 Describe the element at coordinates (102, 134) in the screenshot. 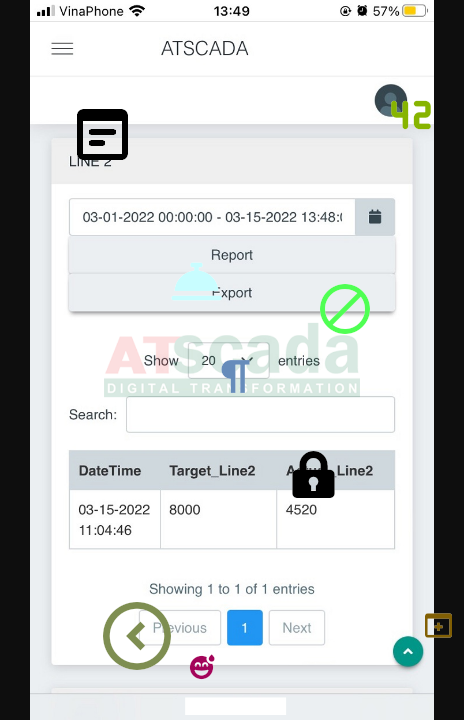

I see `open rich text editor` at that location.